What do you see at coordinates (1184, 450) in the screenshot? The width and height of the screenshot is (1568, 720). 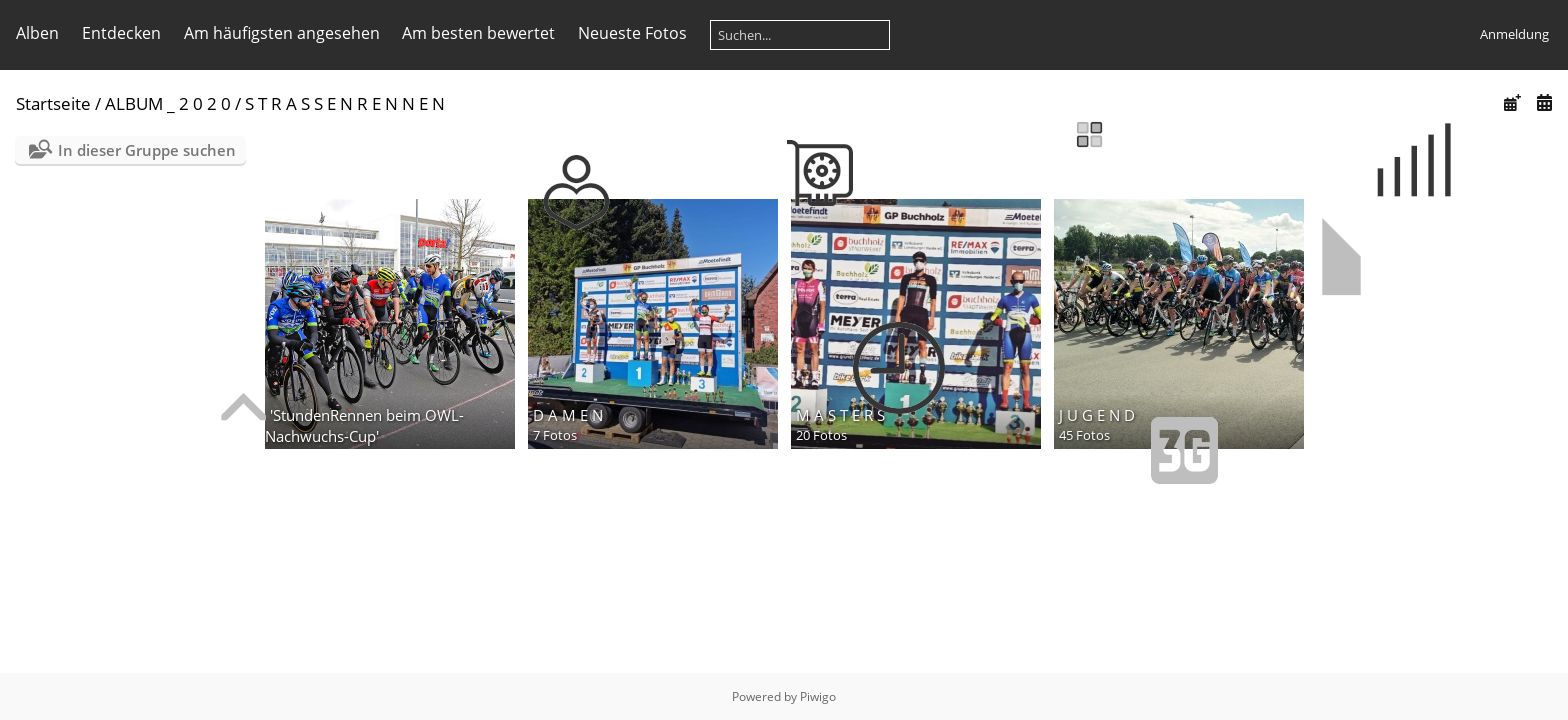 I see `indicates 3G cellular network connection` at bounding box center [1184, 450].